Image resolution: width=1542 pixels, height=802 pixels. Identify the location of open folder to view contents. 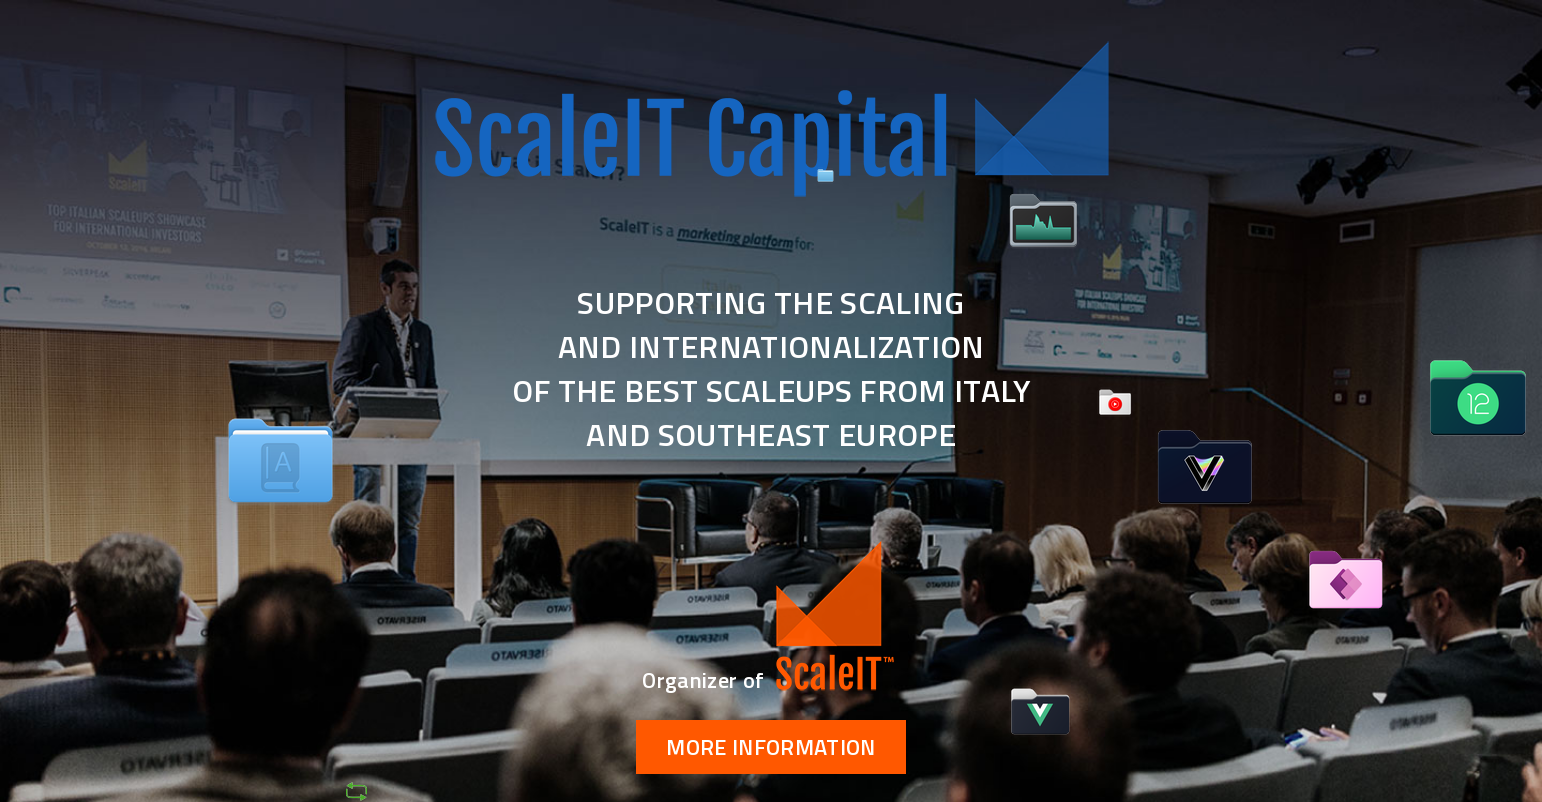
(825, 175).